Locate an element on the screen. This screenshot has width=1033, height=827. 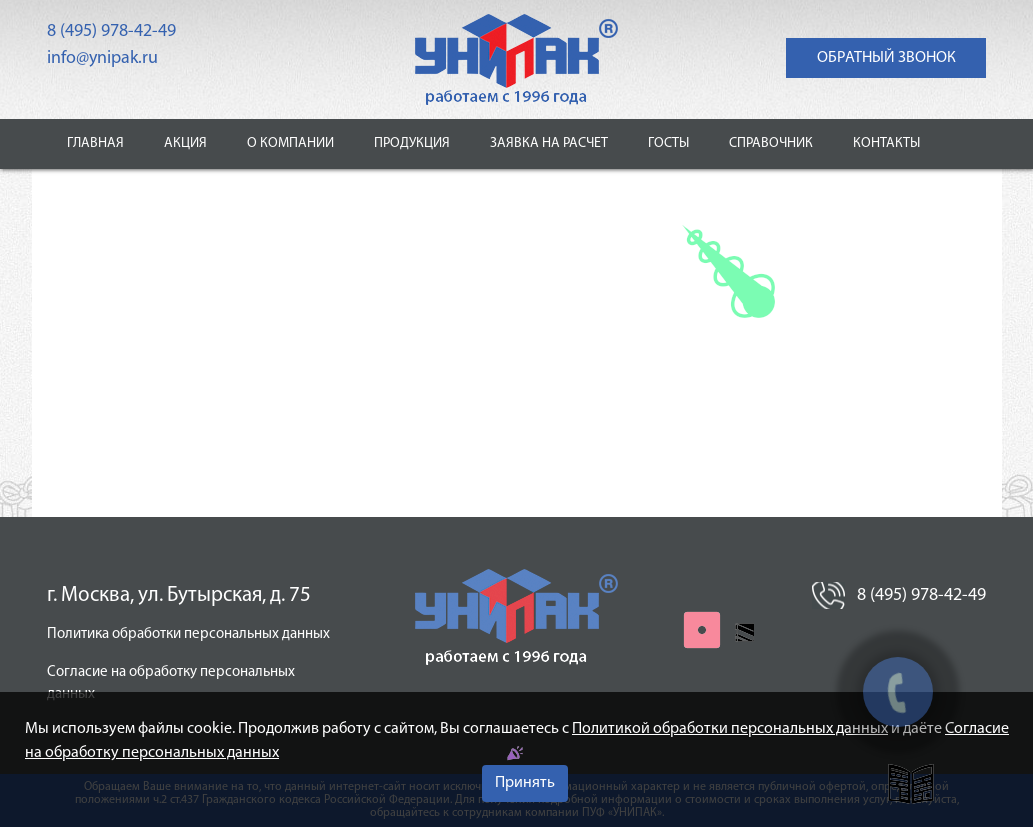
make an announcement or broadcast is located at coordinates (515, 754).